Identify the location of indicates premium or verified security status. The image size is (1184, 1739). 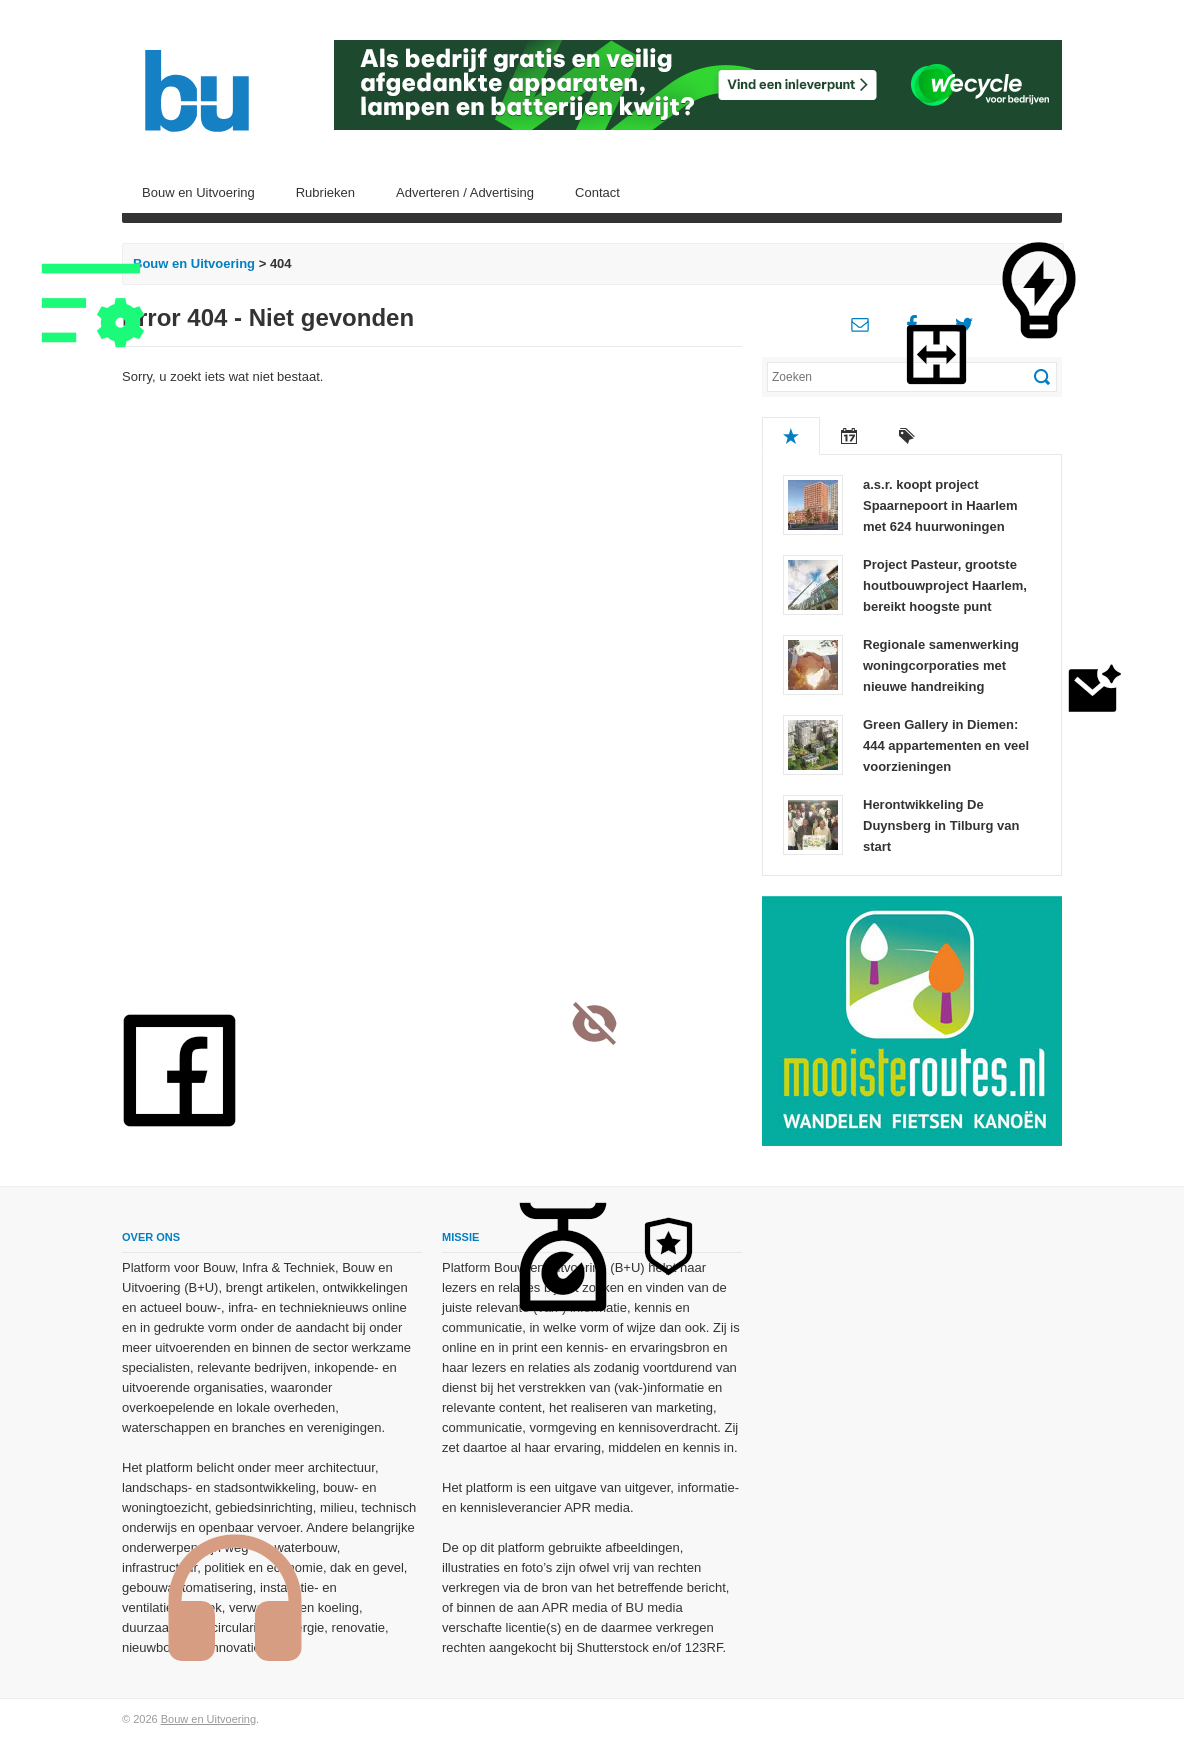
(668, 1246).